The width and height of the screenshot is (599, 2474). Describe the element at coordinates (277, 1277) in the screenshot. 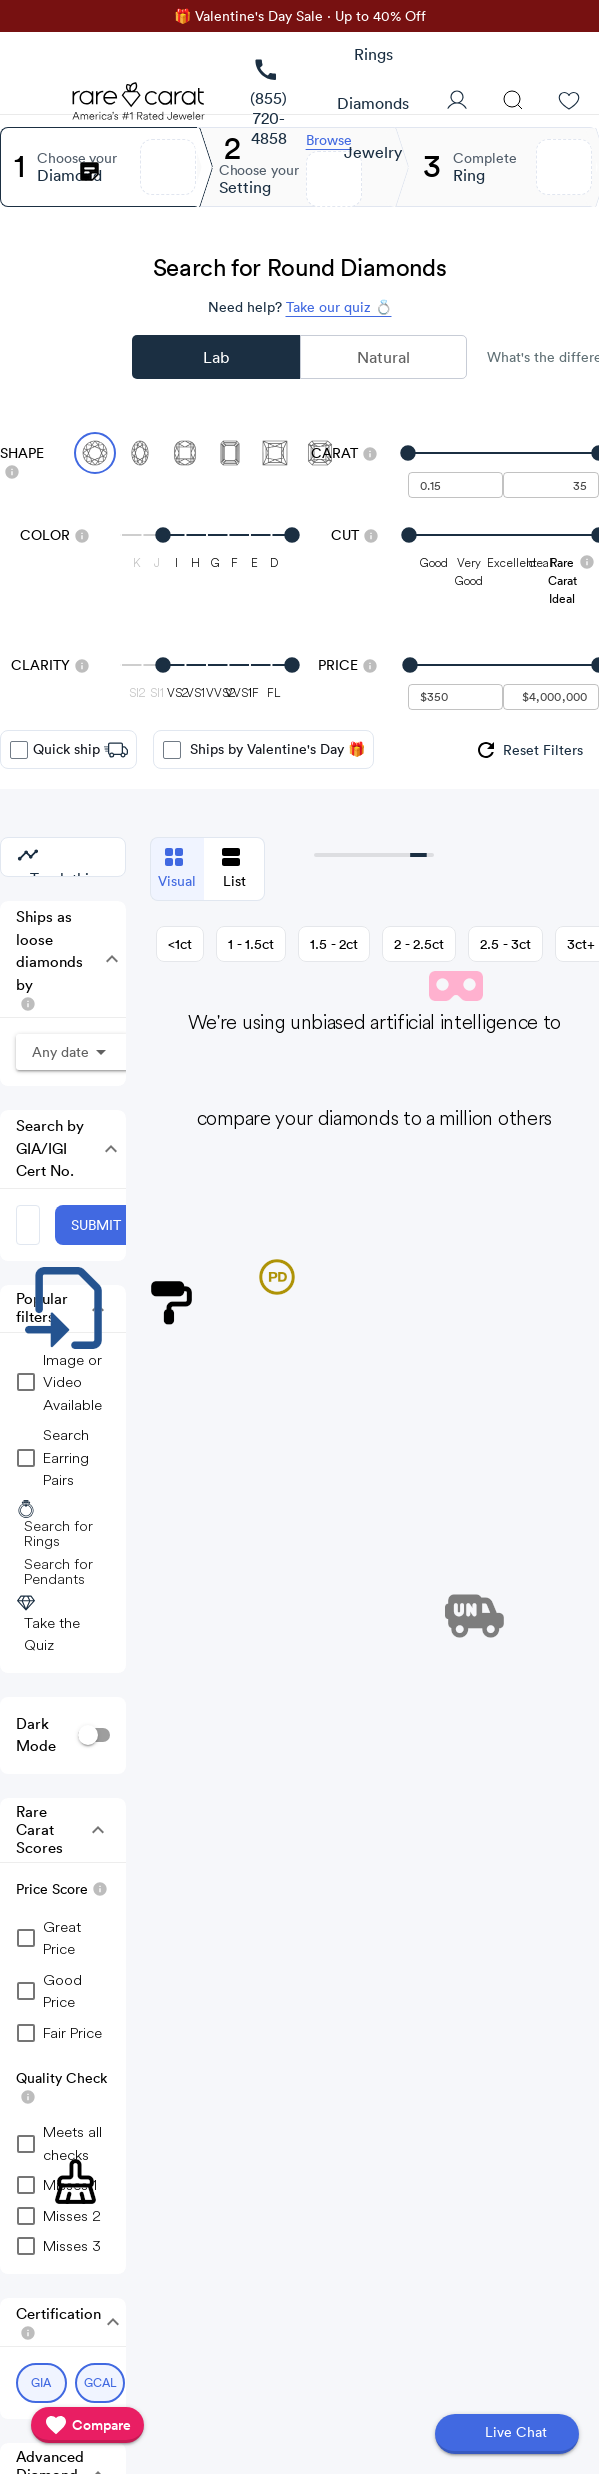

I see `indicates public domain content` at that location.